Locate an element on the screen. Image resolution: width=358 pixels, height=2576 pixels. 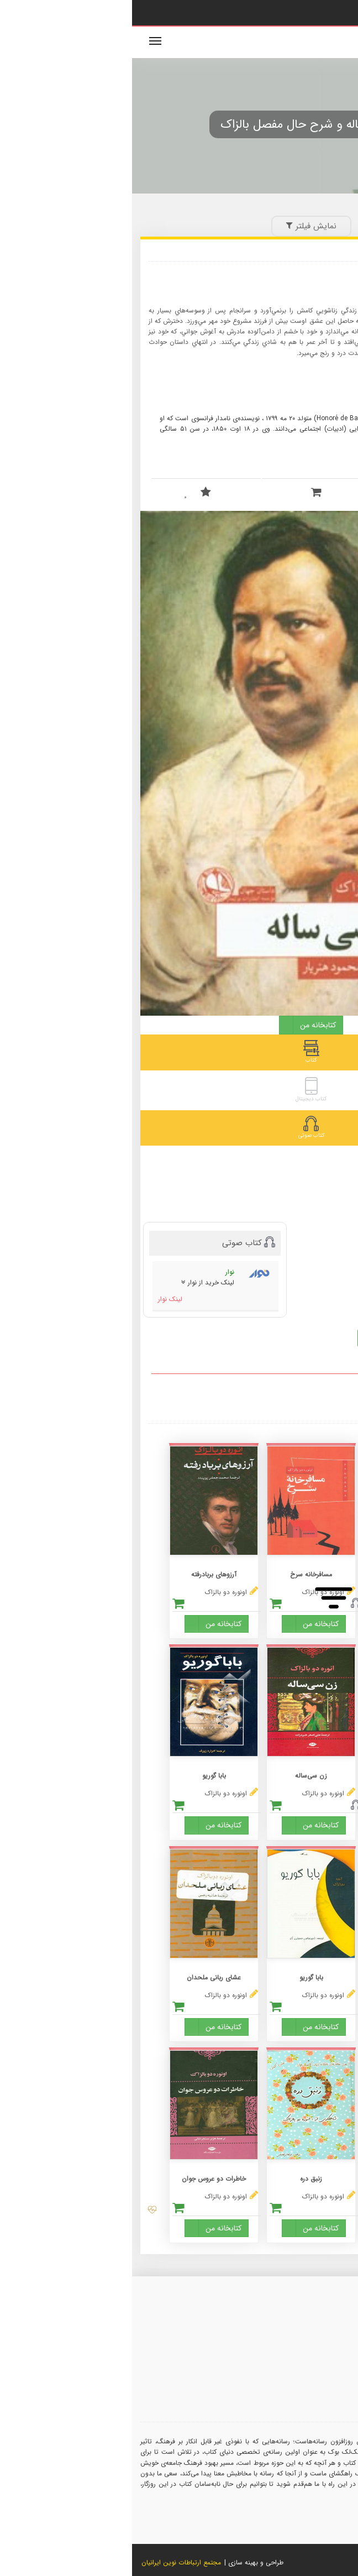
access fitness tracking features is located at coordinates (152, 2209).